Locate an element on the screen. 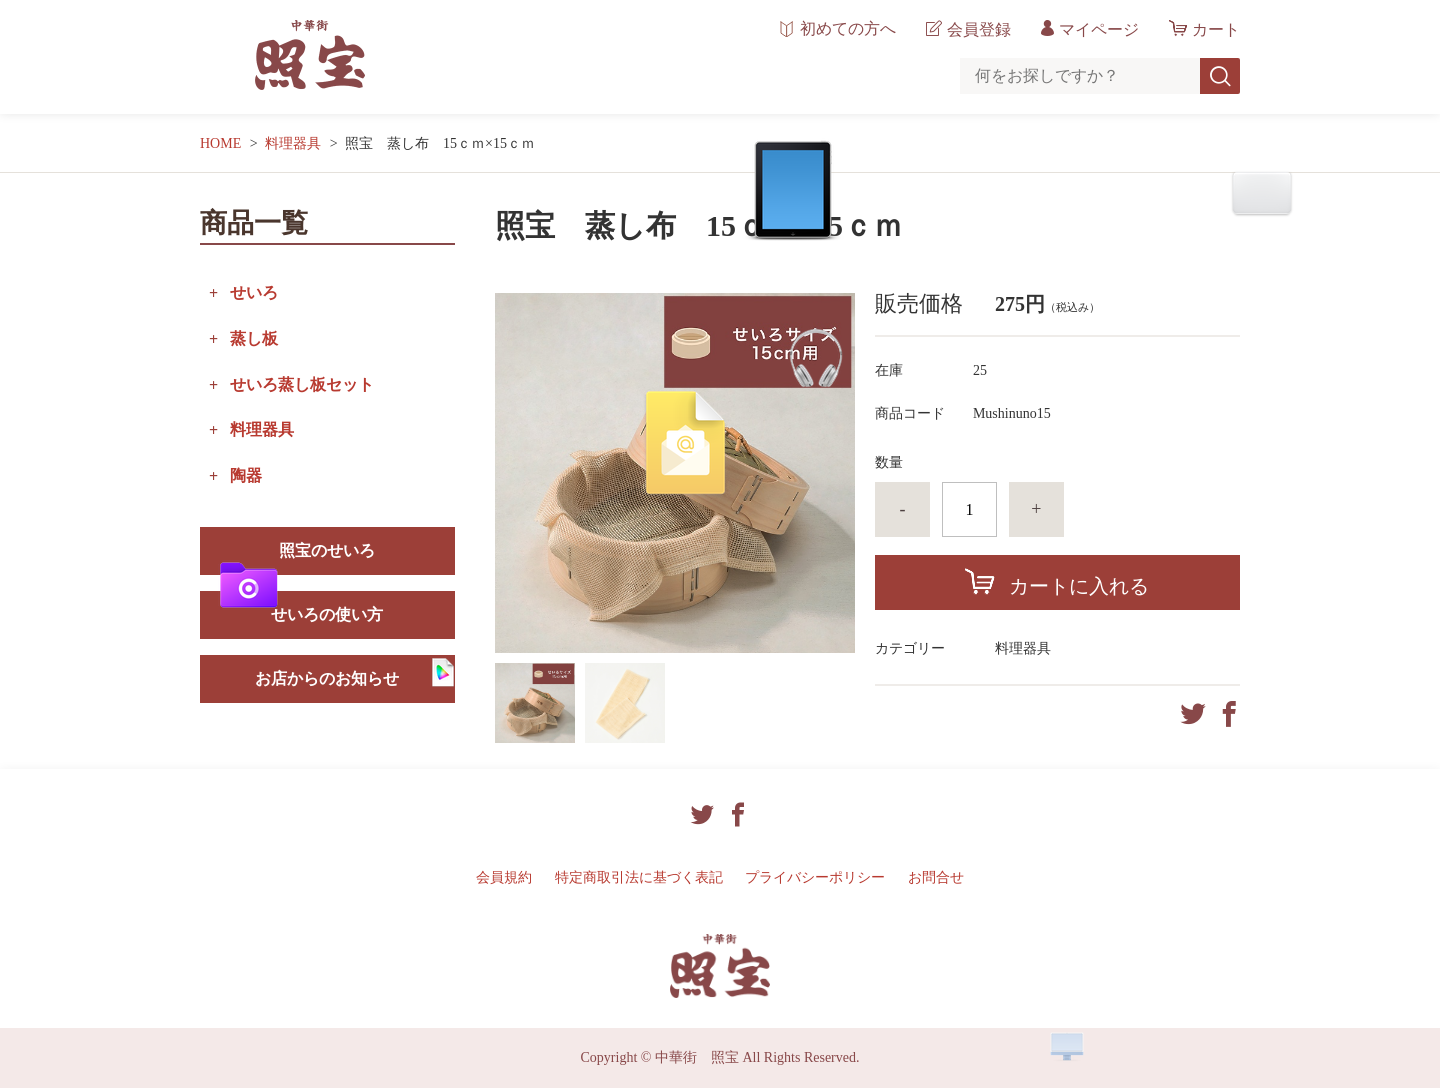 This screenshot has width=1440, height=1088. indicates a blue iMac device in your system is located at coordinates (1067, 1046).